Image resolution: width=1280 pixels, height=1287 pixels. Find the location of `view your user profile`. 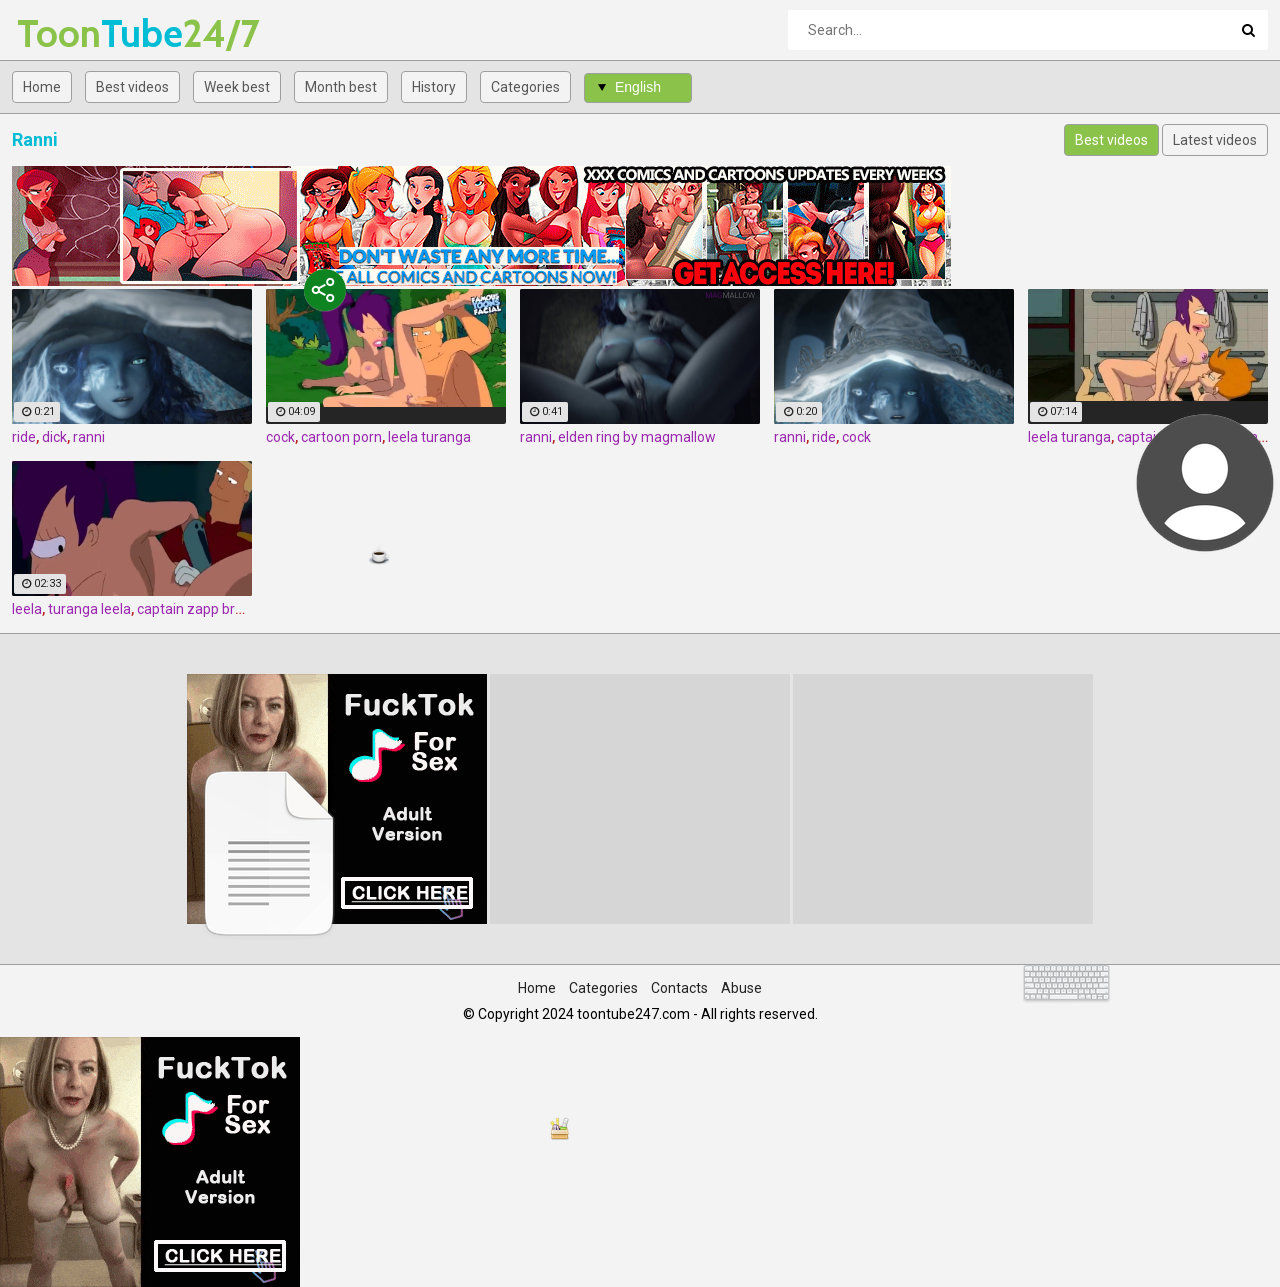

view your user profile is located at coordinates (1205, 483).